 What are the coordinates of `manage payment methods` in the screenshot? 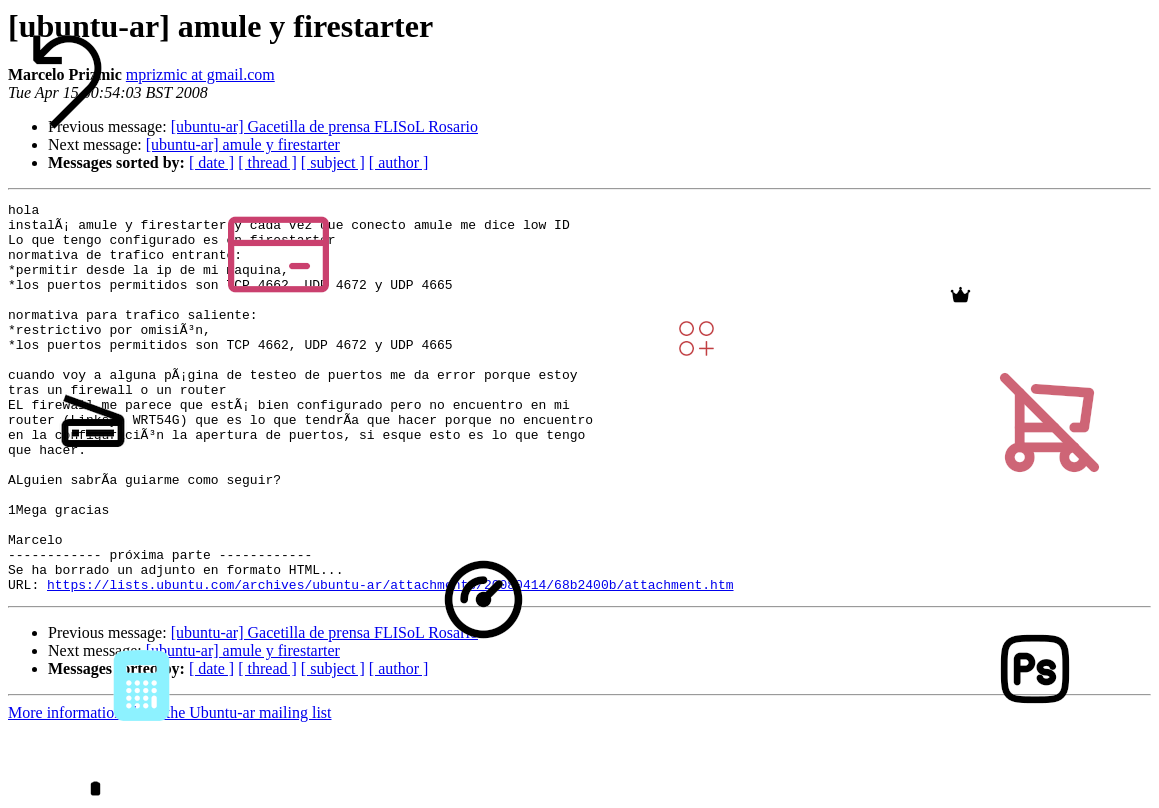 It's located at (278, 254).